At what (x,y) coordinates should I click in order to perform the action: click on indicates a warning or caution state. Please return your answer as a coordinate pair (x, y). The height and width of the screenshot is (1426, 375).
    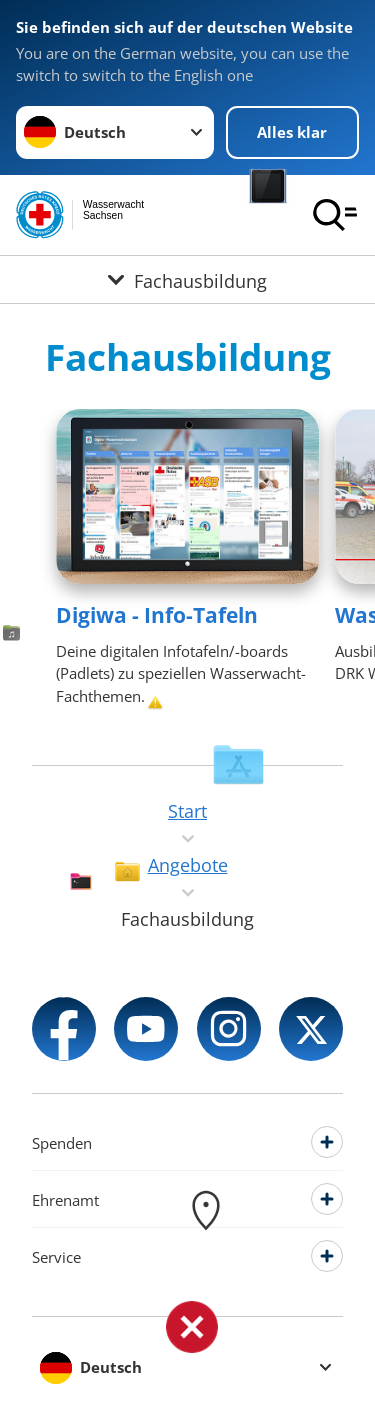
    Looking at the image, I should click on (145, 715).